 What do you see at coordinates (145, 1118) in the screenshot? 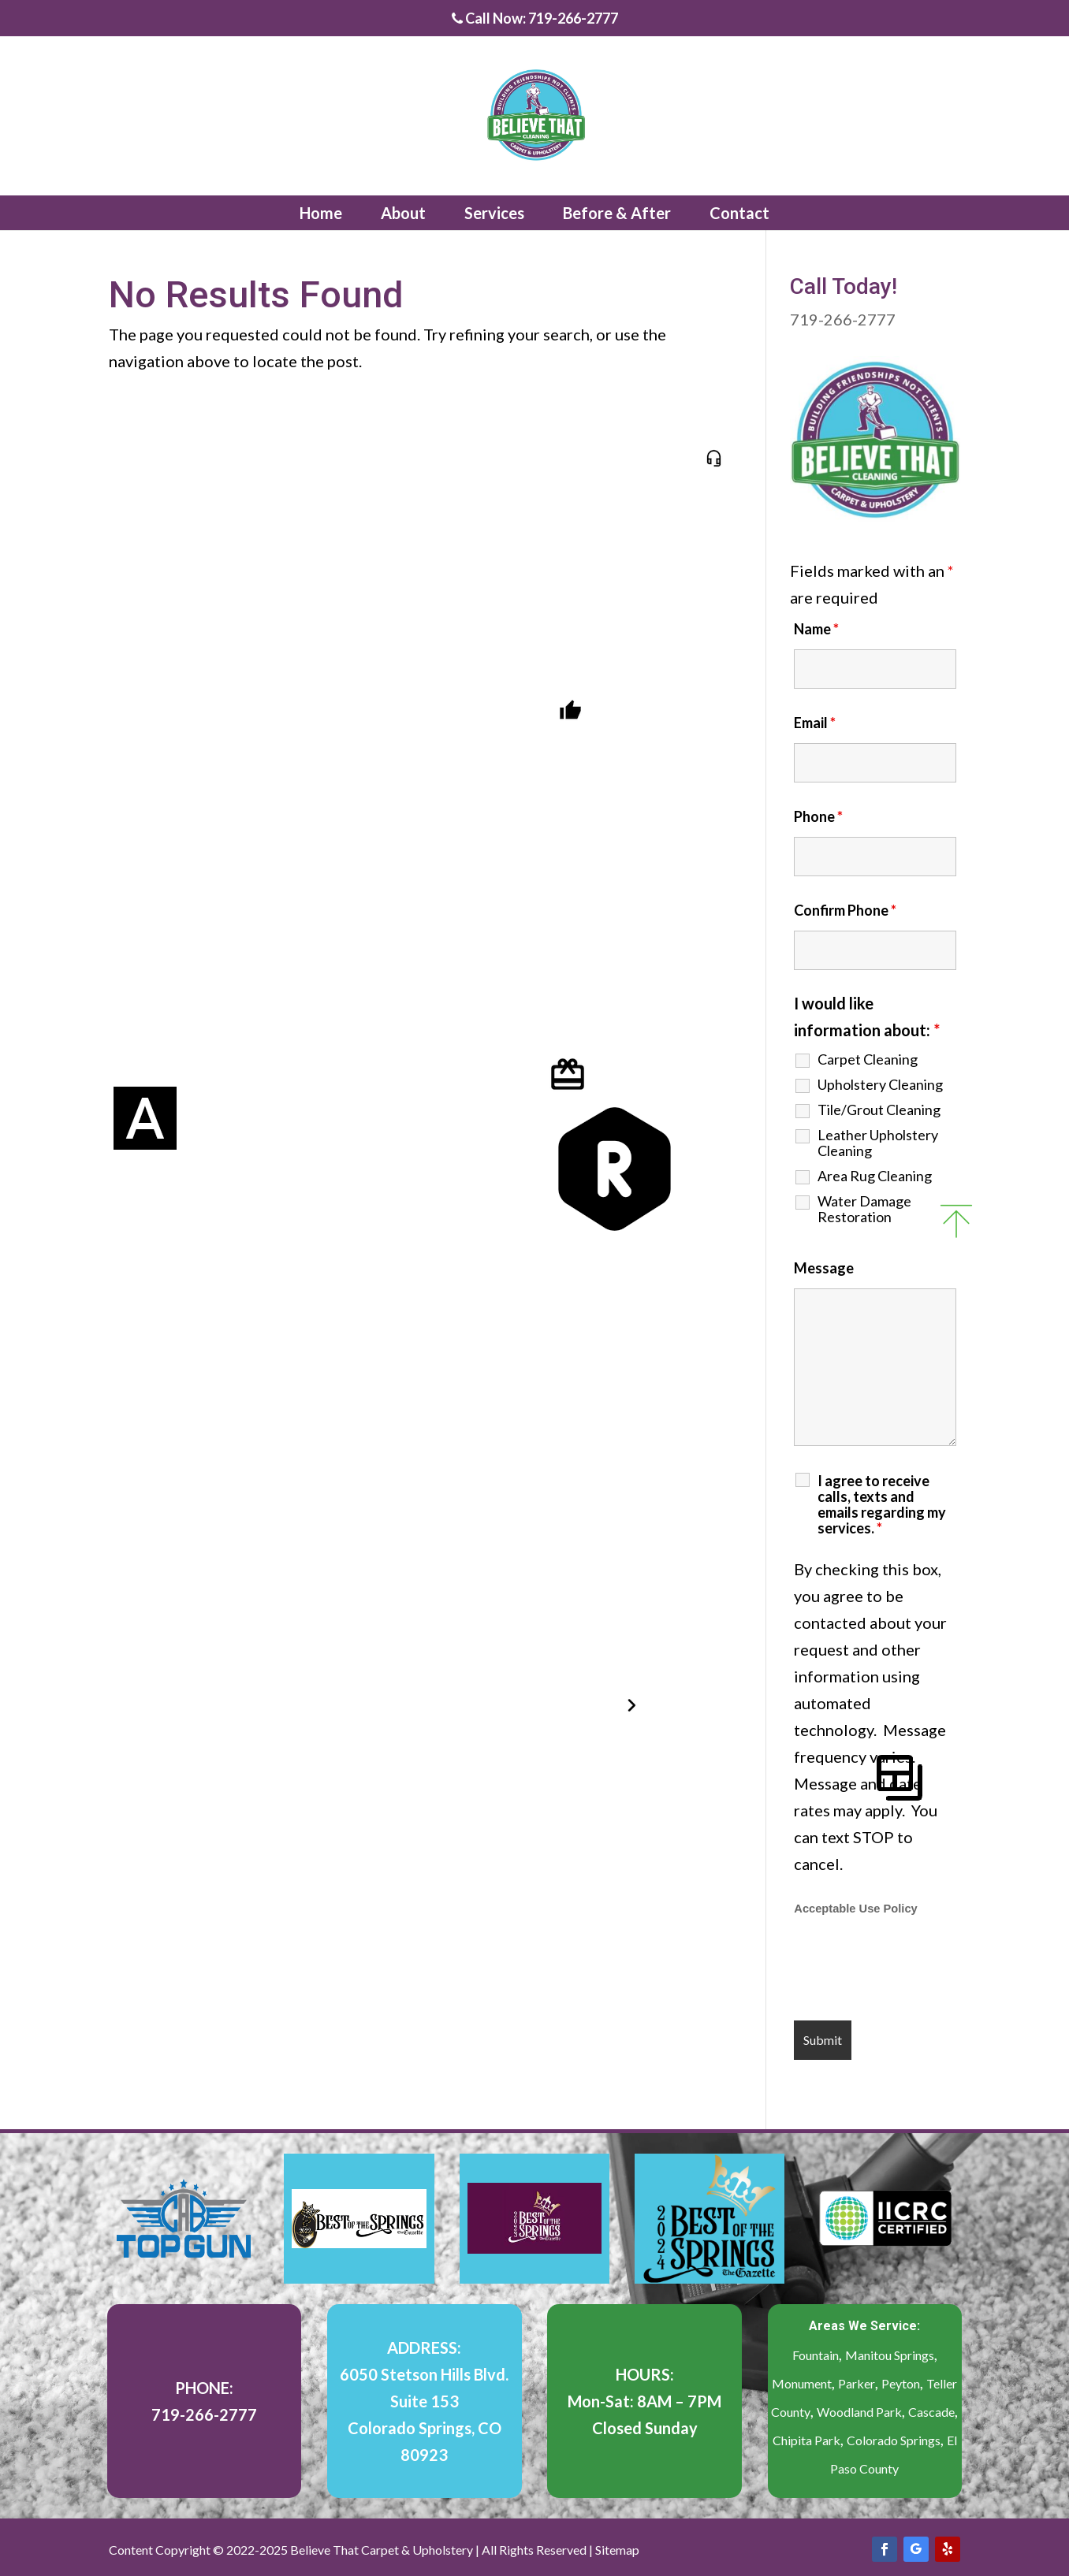
I see `download or install a new font` at bounding box center [145, 1118].